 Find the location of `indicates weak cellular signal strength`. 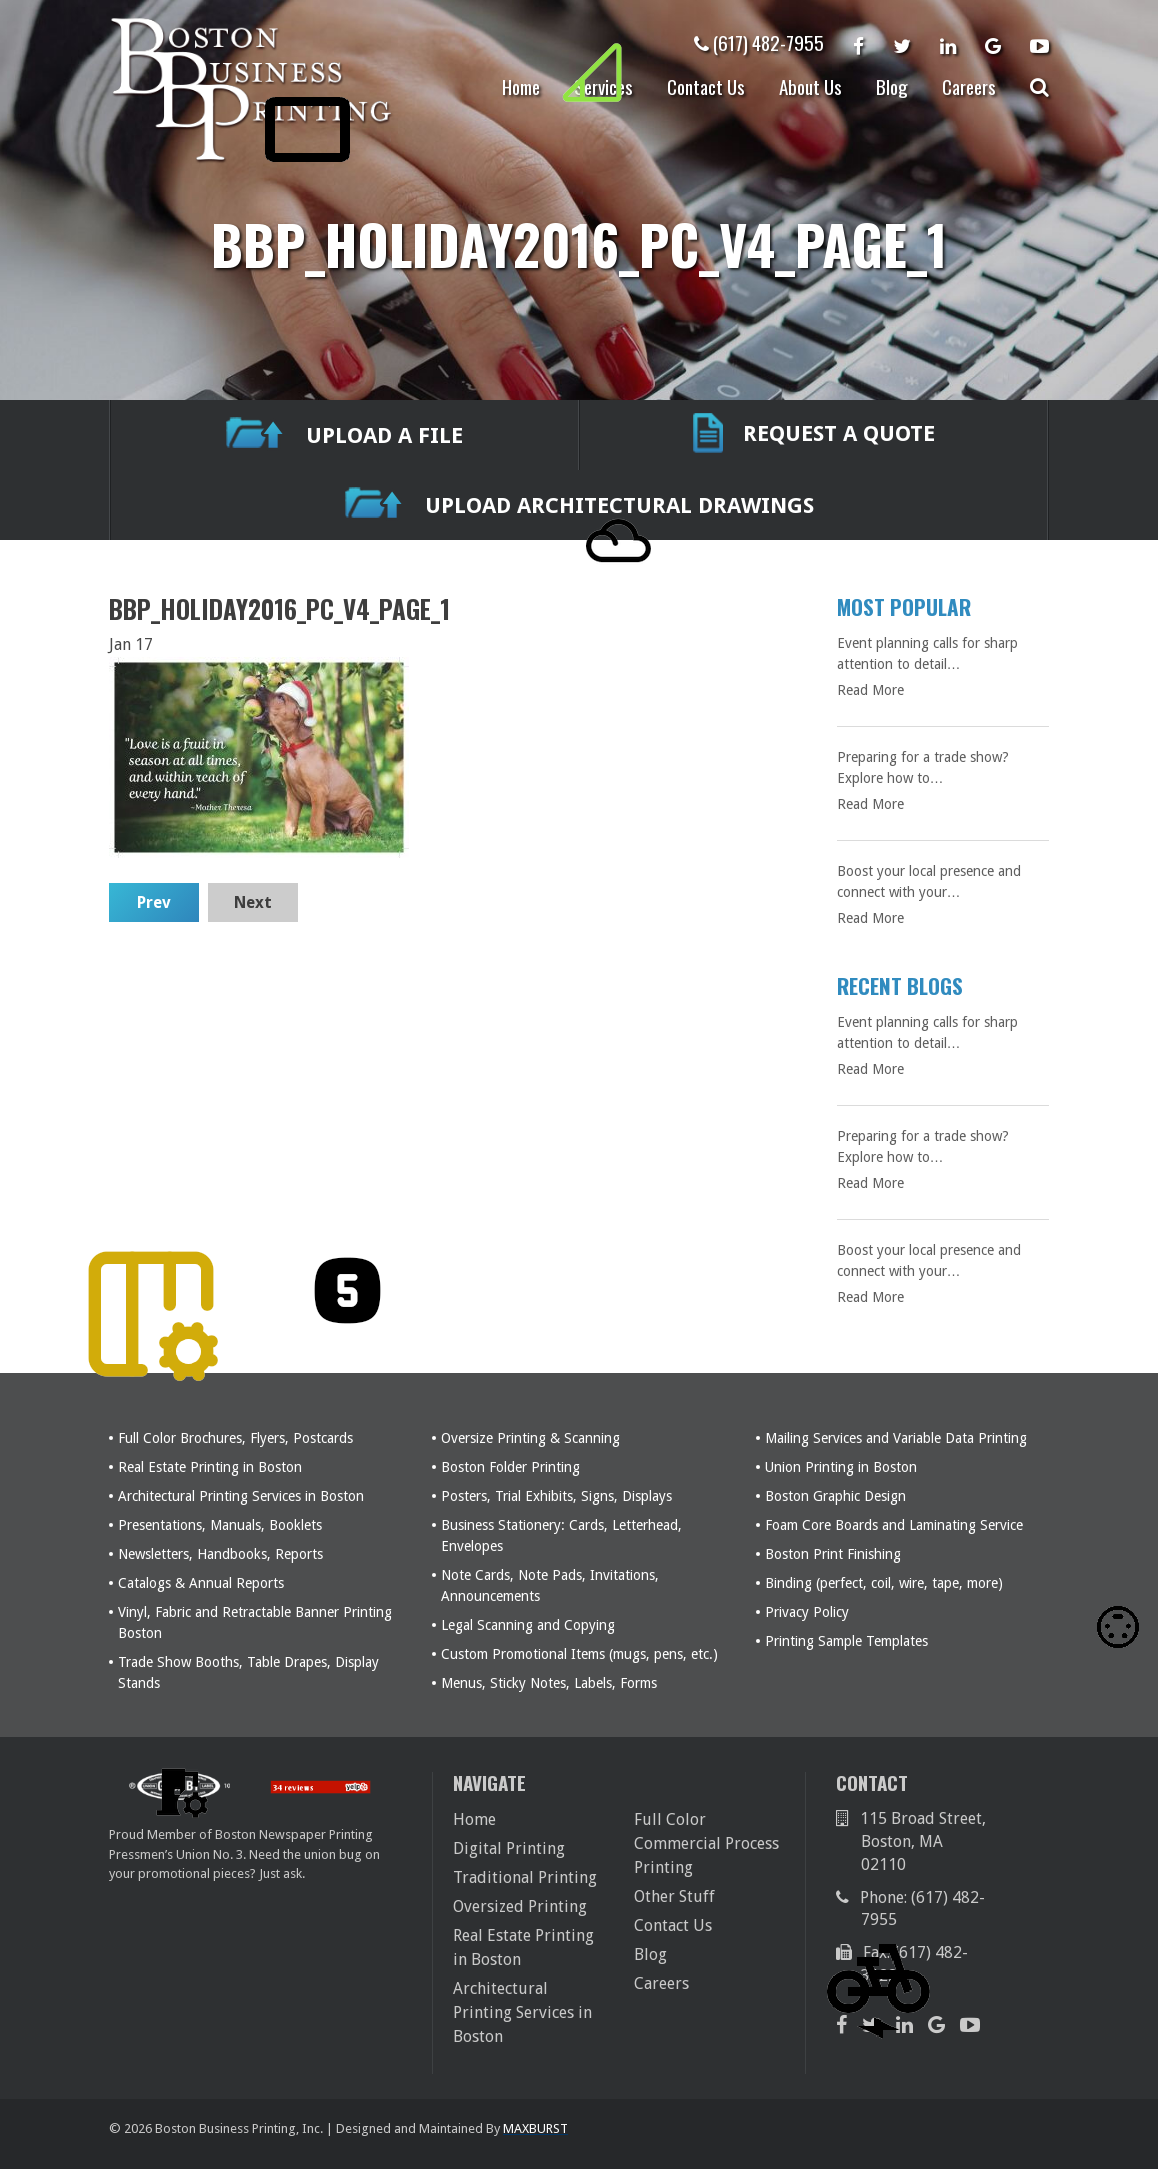

indicates weak cellular signal strength is located at coordinates (597, 75).